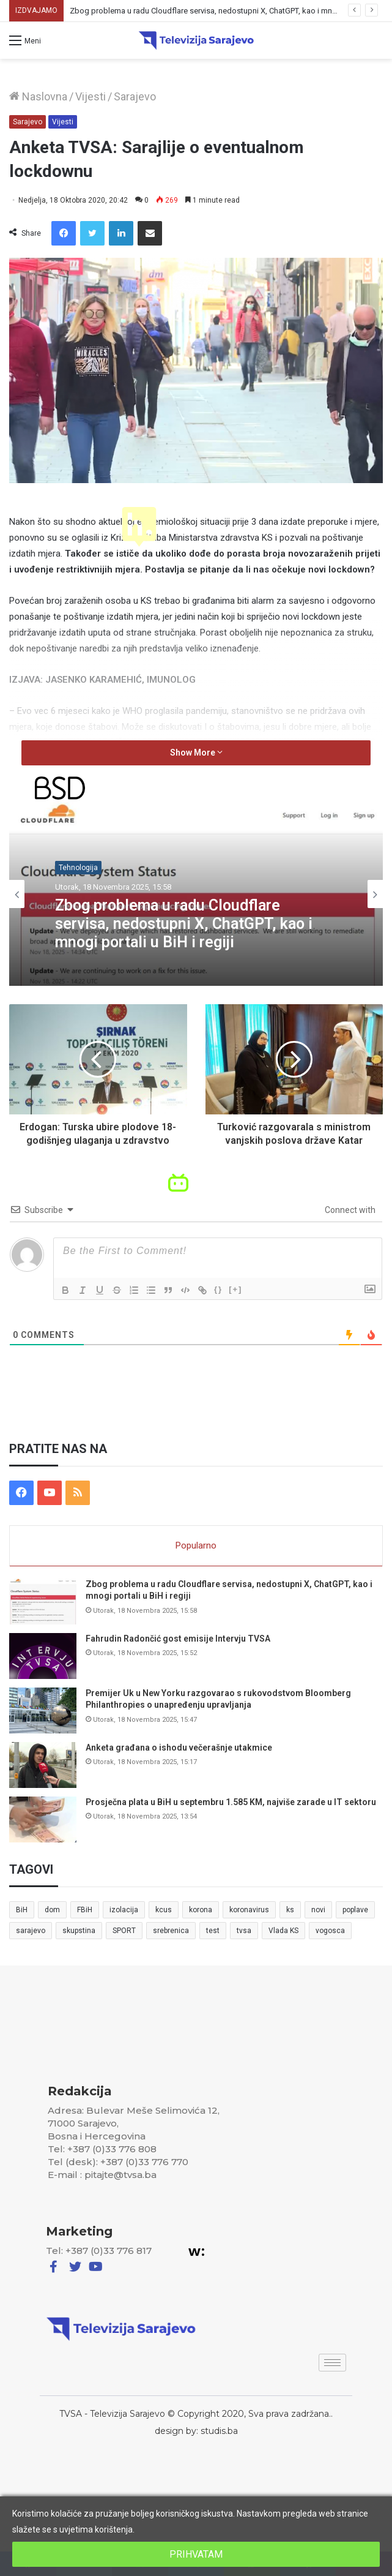 The width and height of the screenshot is (392, 2576). Describe the element at coordinates (60, 788) in the screenshot. I see `BSD operating system logo` at that location.